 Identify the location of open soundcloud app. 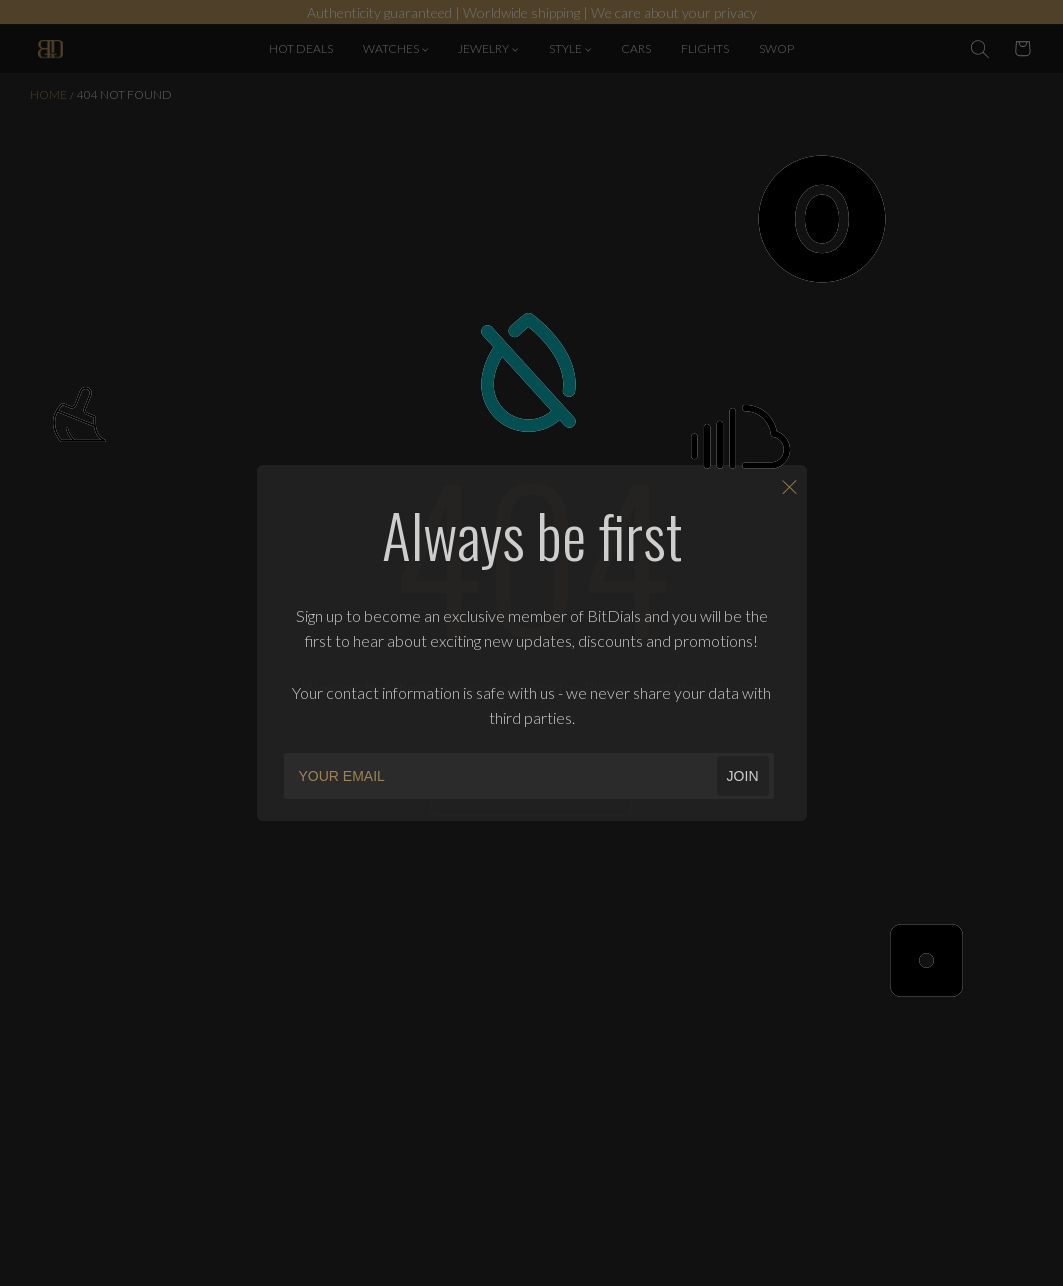
(739, 440).